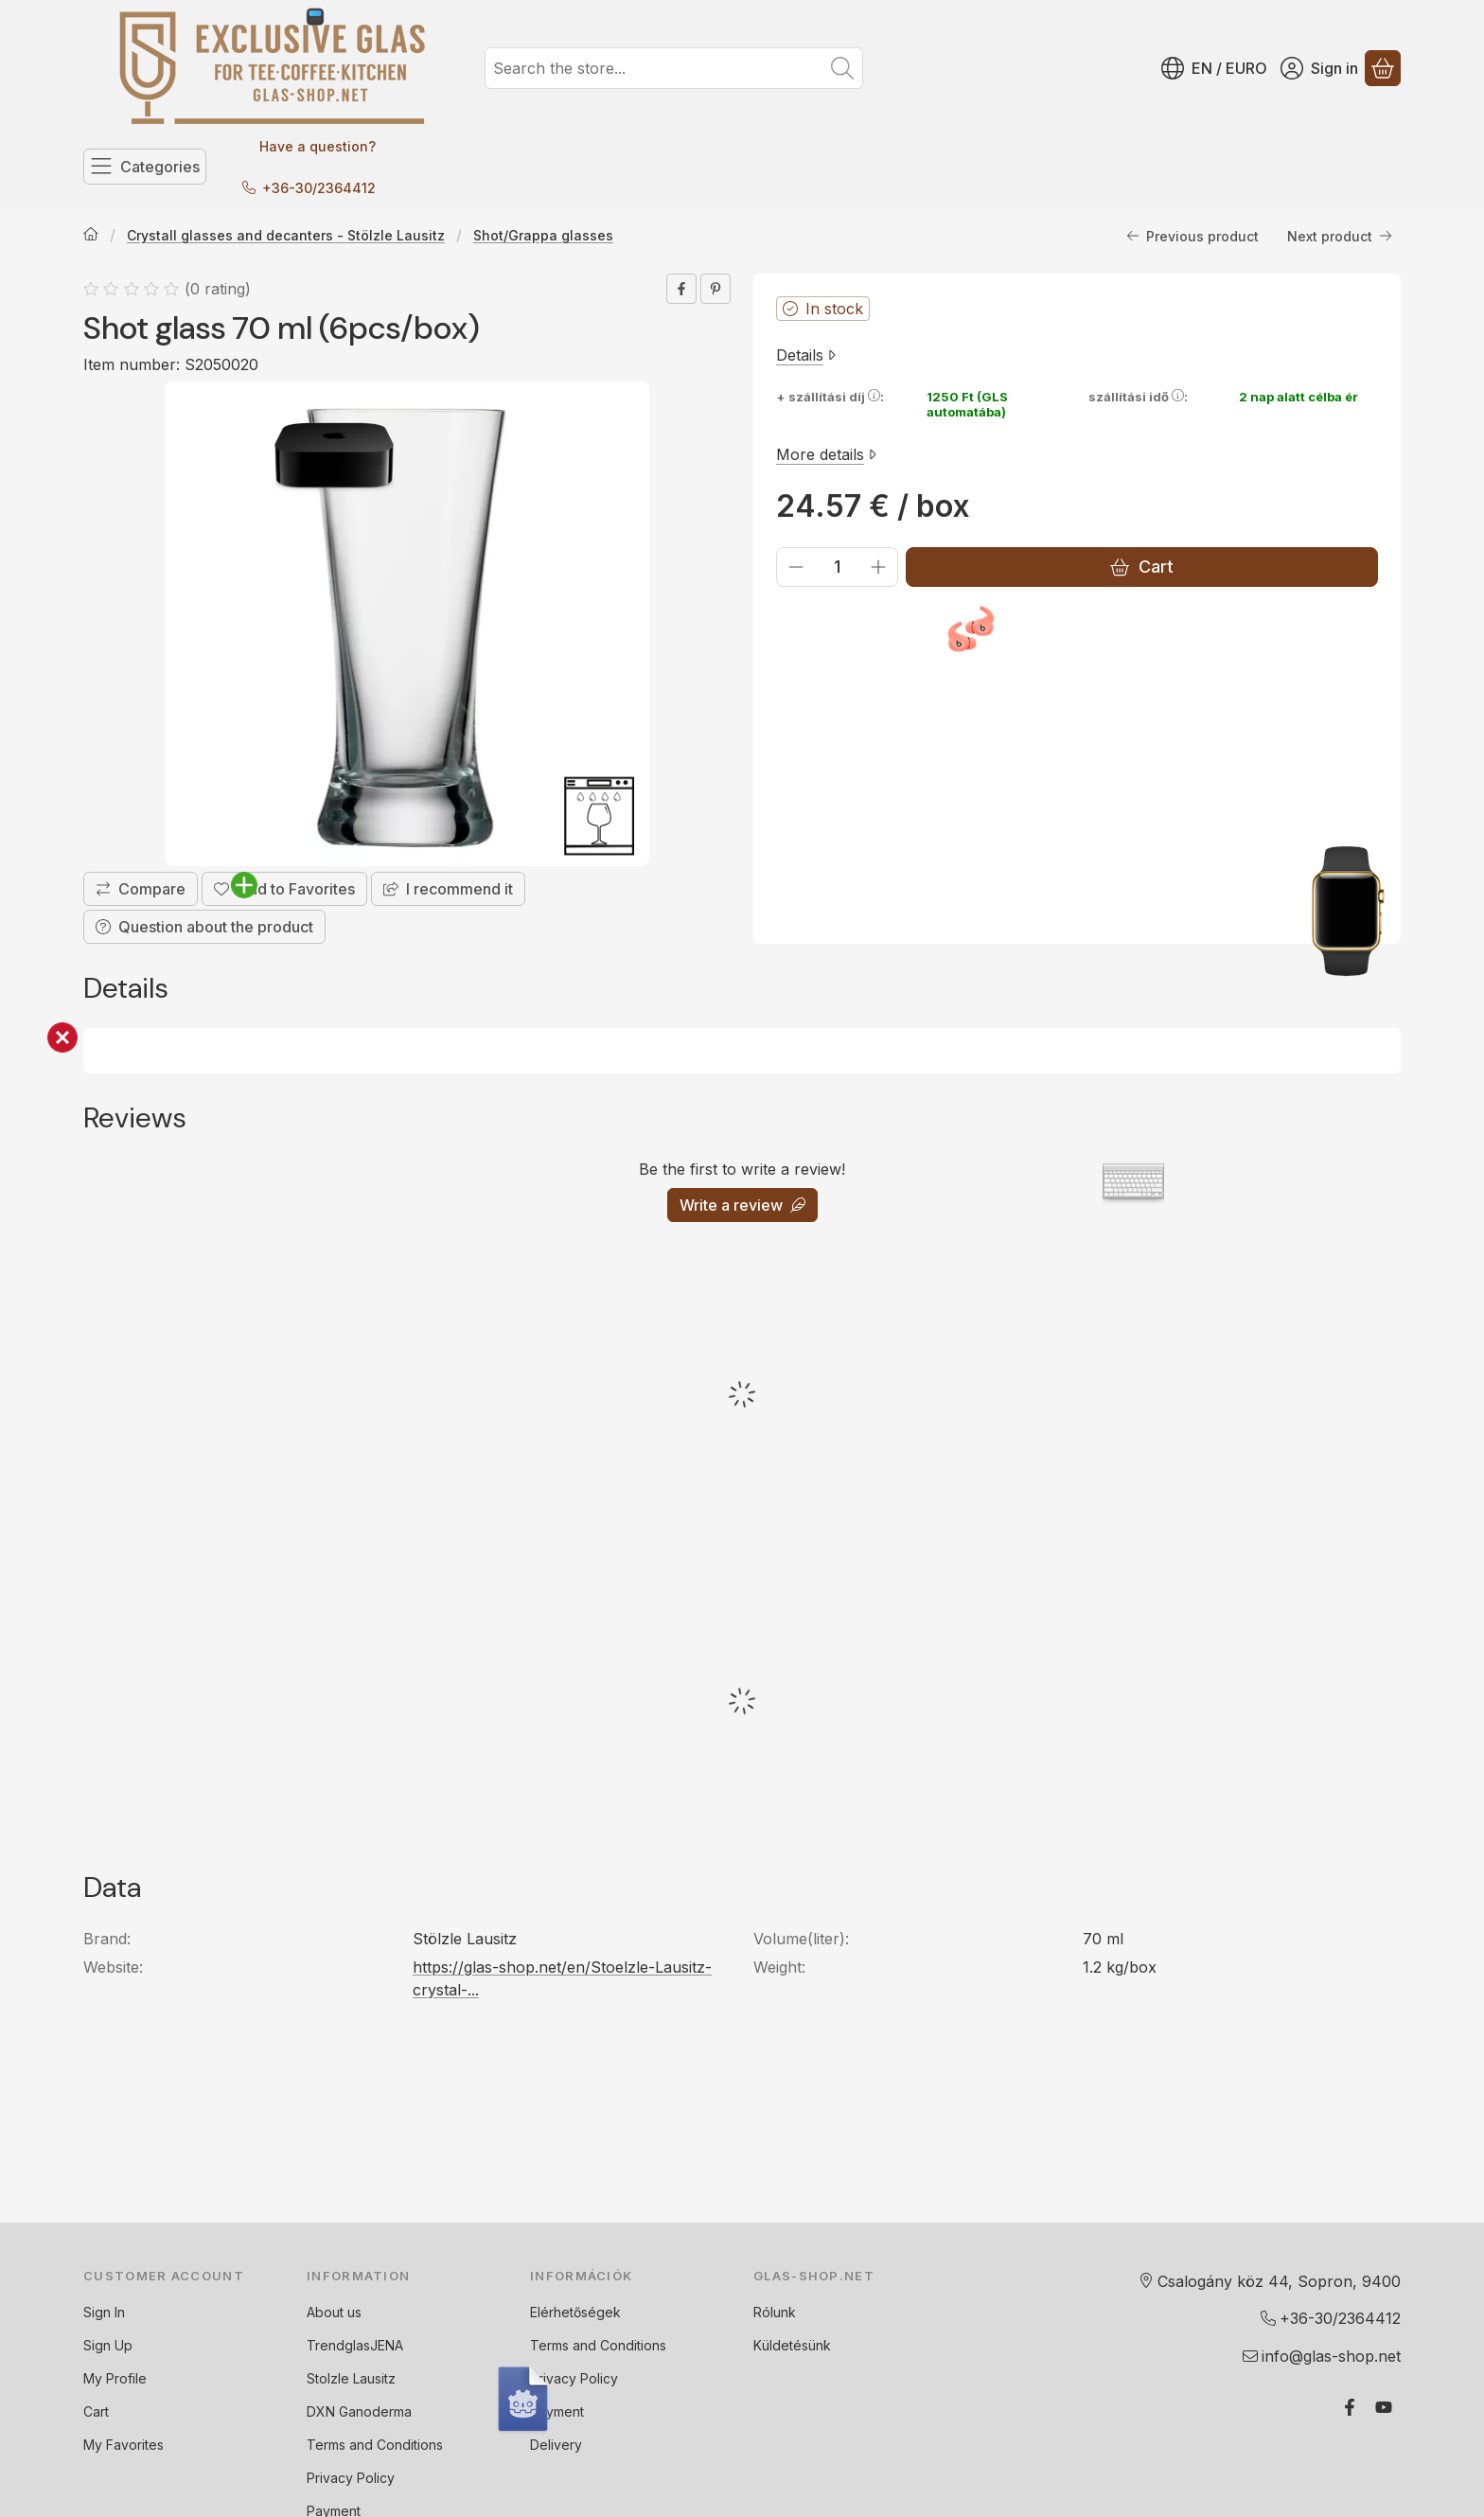 This screenshot has width=1484, height=2517. I want to click on apple tv 4k (3rd generation) device, so click(334, 438).